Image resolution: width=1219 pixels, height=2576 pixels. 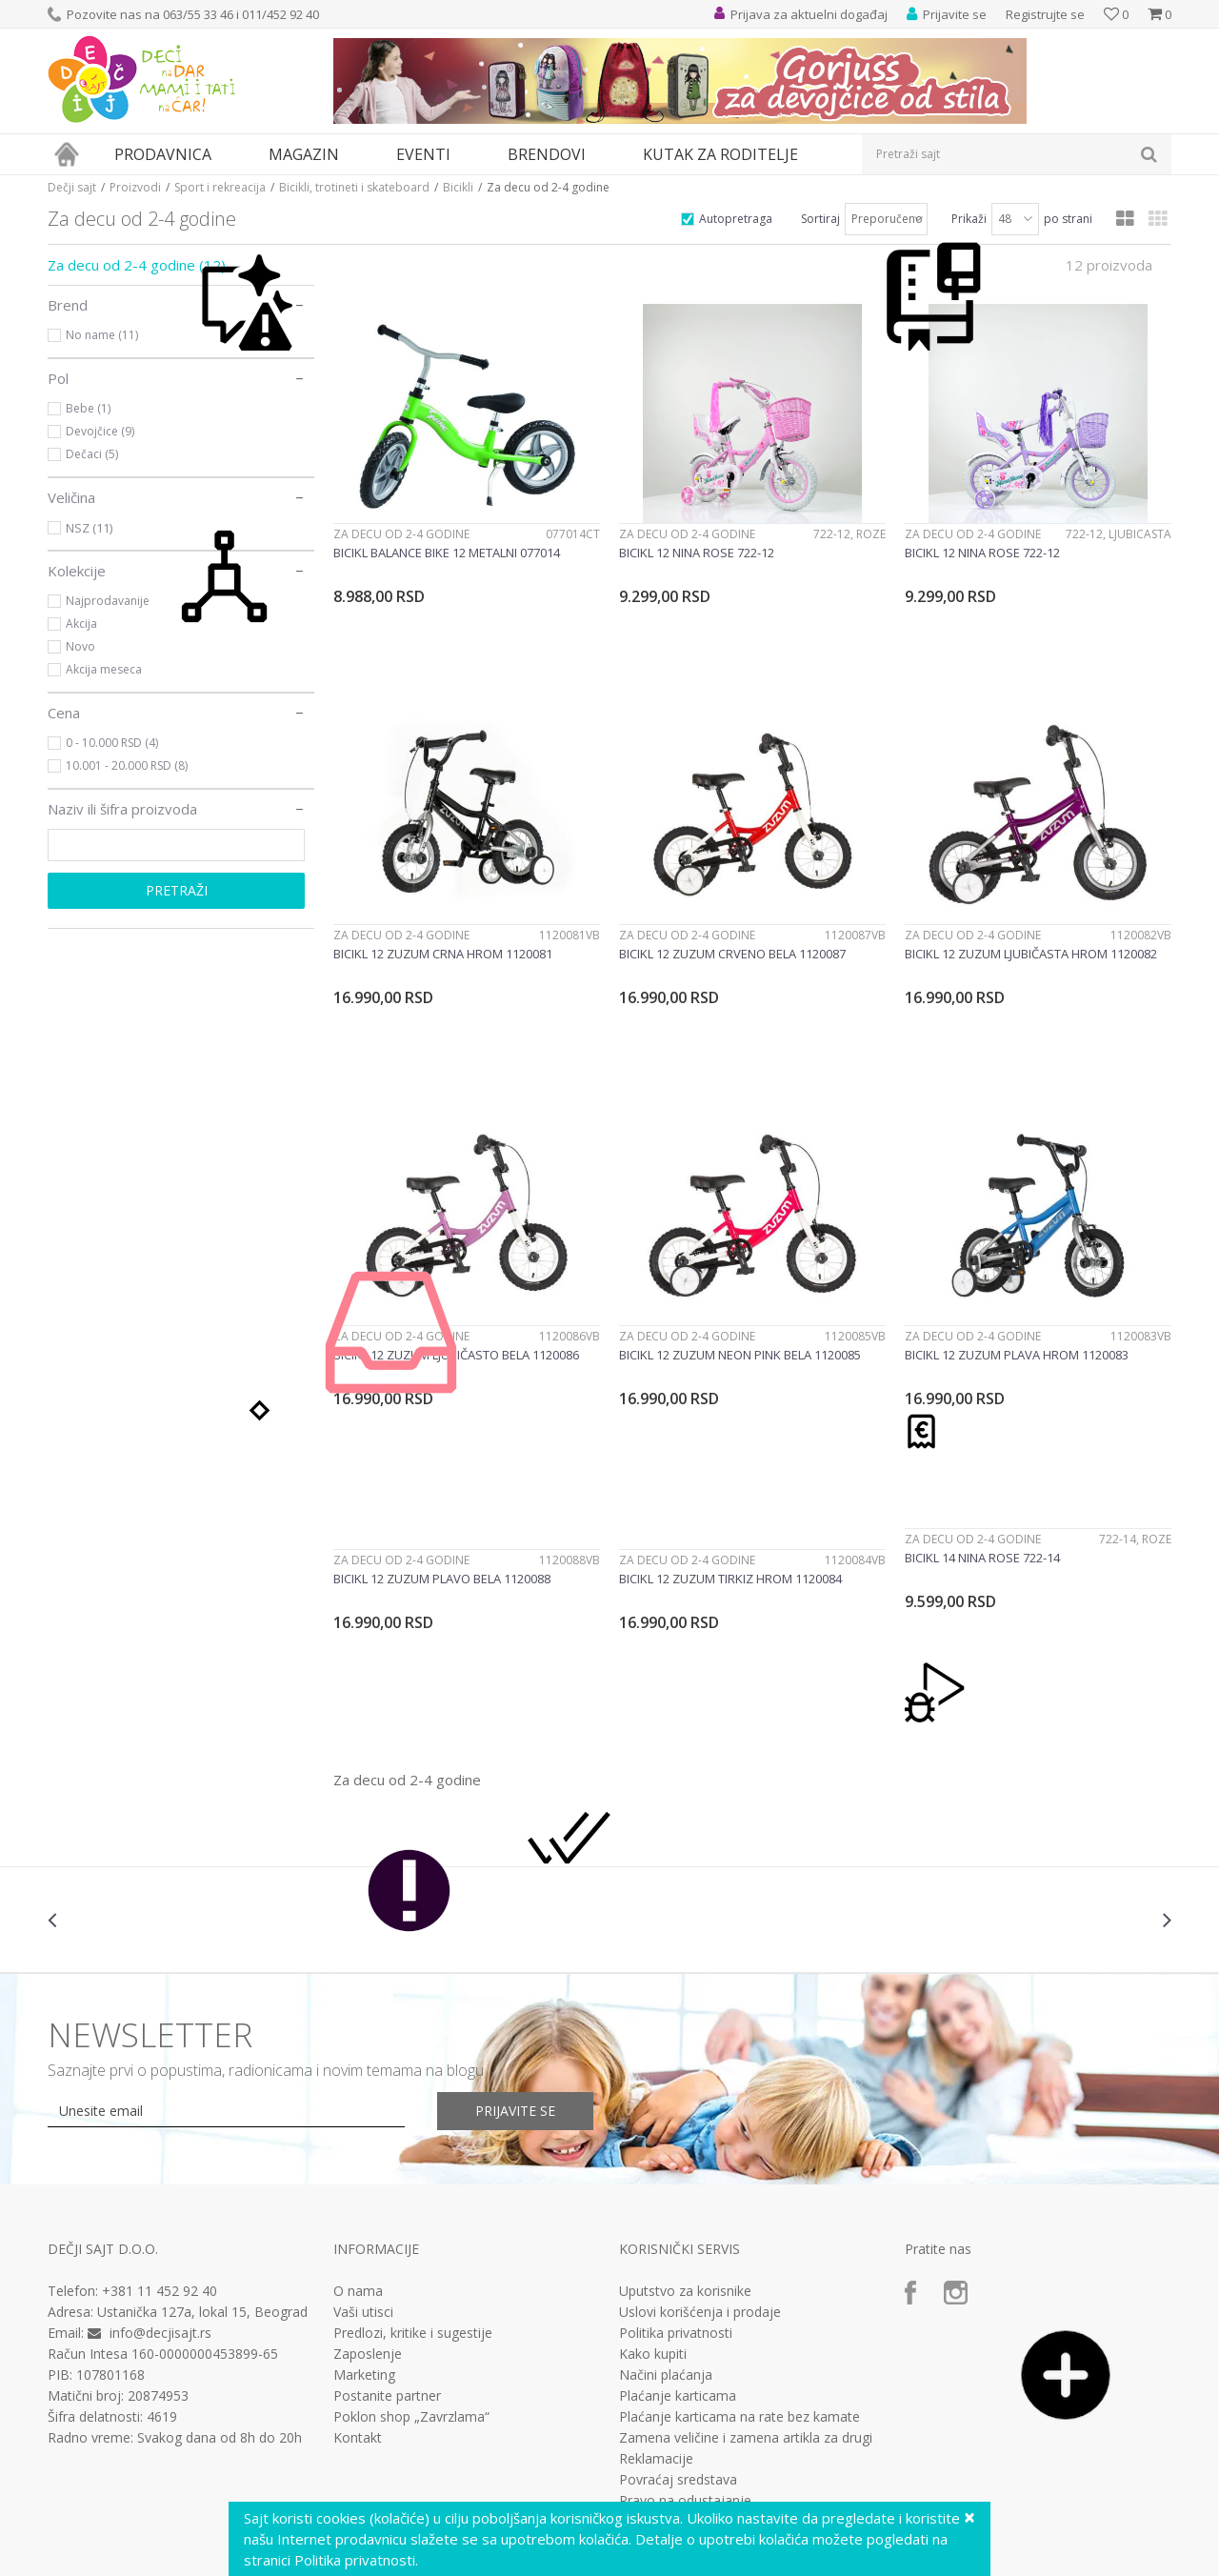 I want to click on view your inbox messages, so click(x=390, y=1337).